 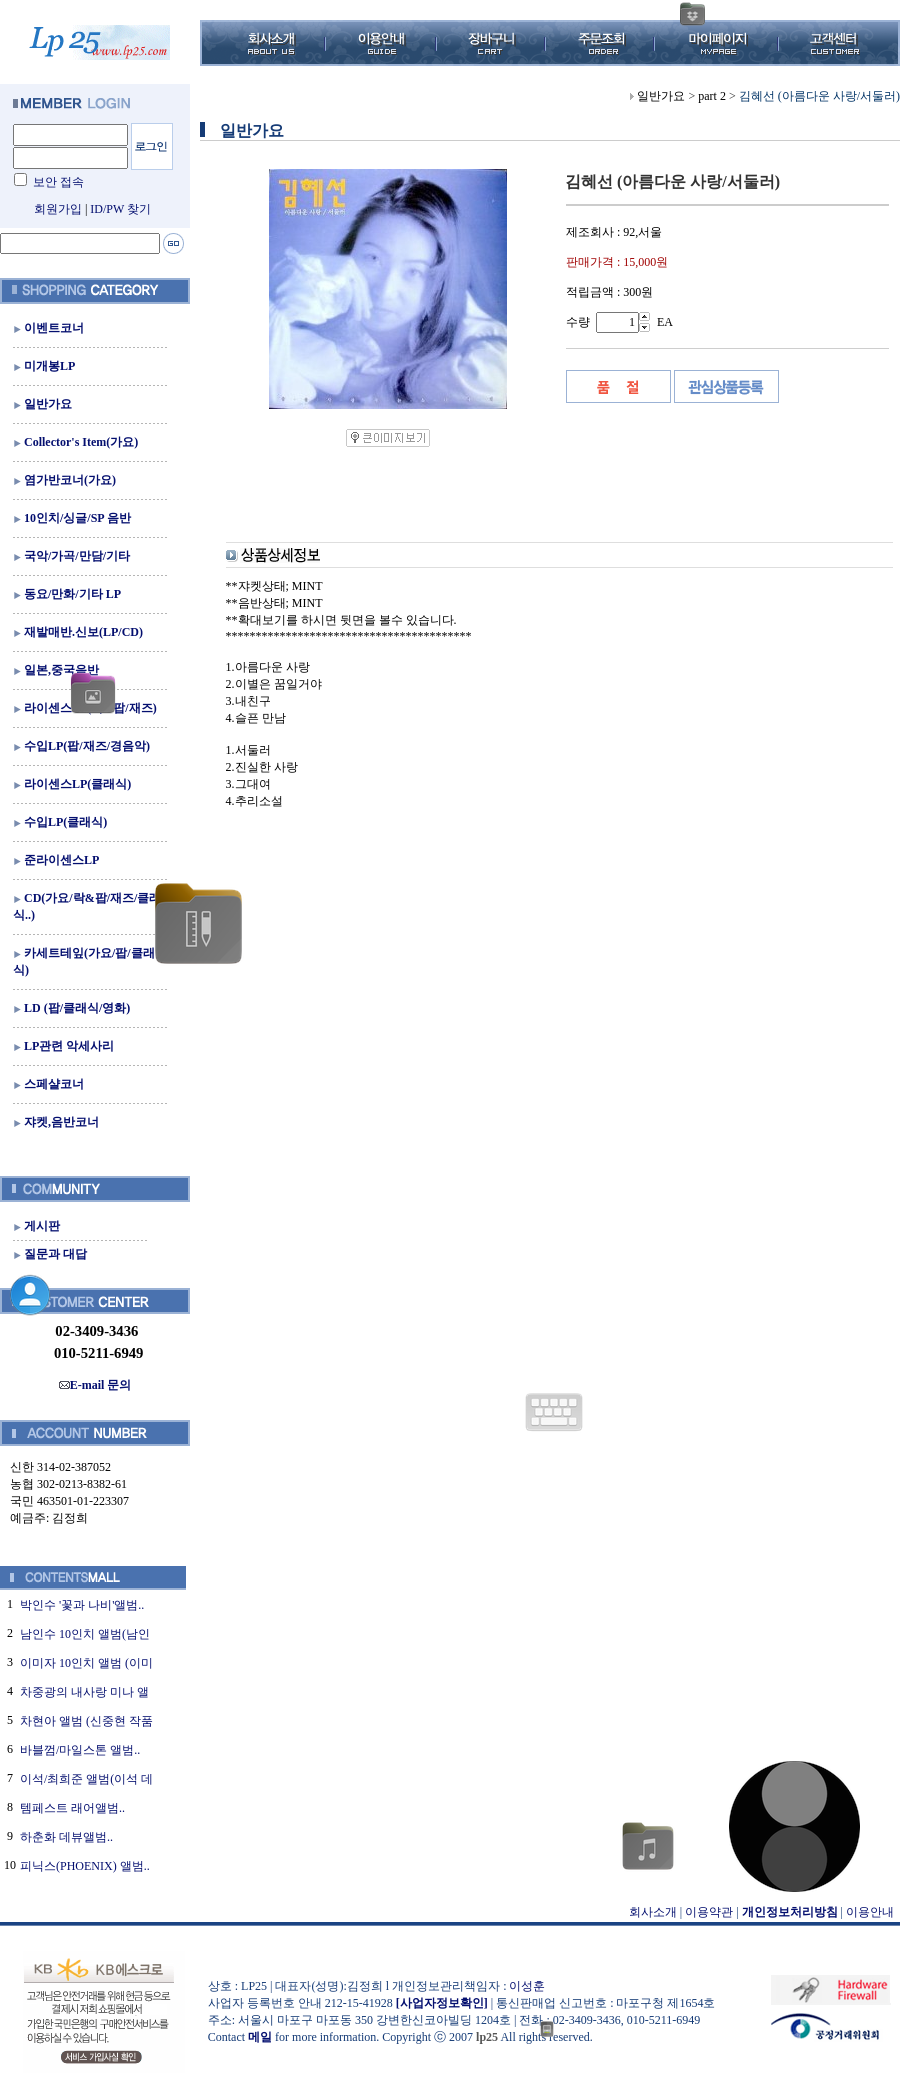 I want to click on open templates folder, so click(x=198, y=923).